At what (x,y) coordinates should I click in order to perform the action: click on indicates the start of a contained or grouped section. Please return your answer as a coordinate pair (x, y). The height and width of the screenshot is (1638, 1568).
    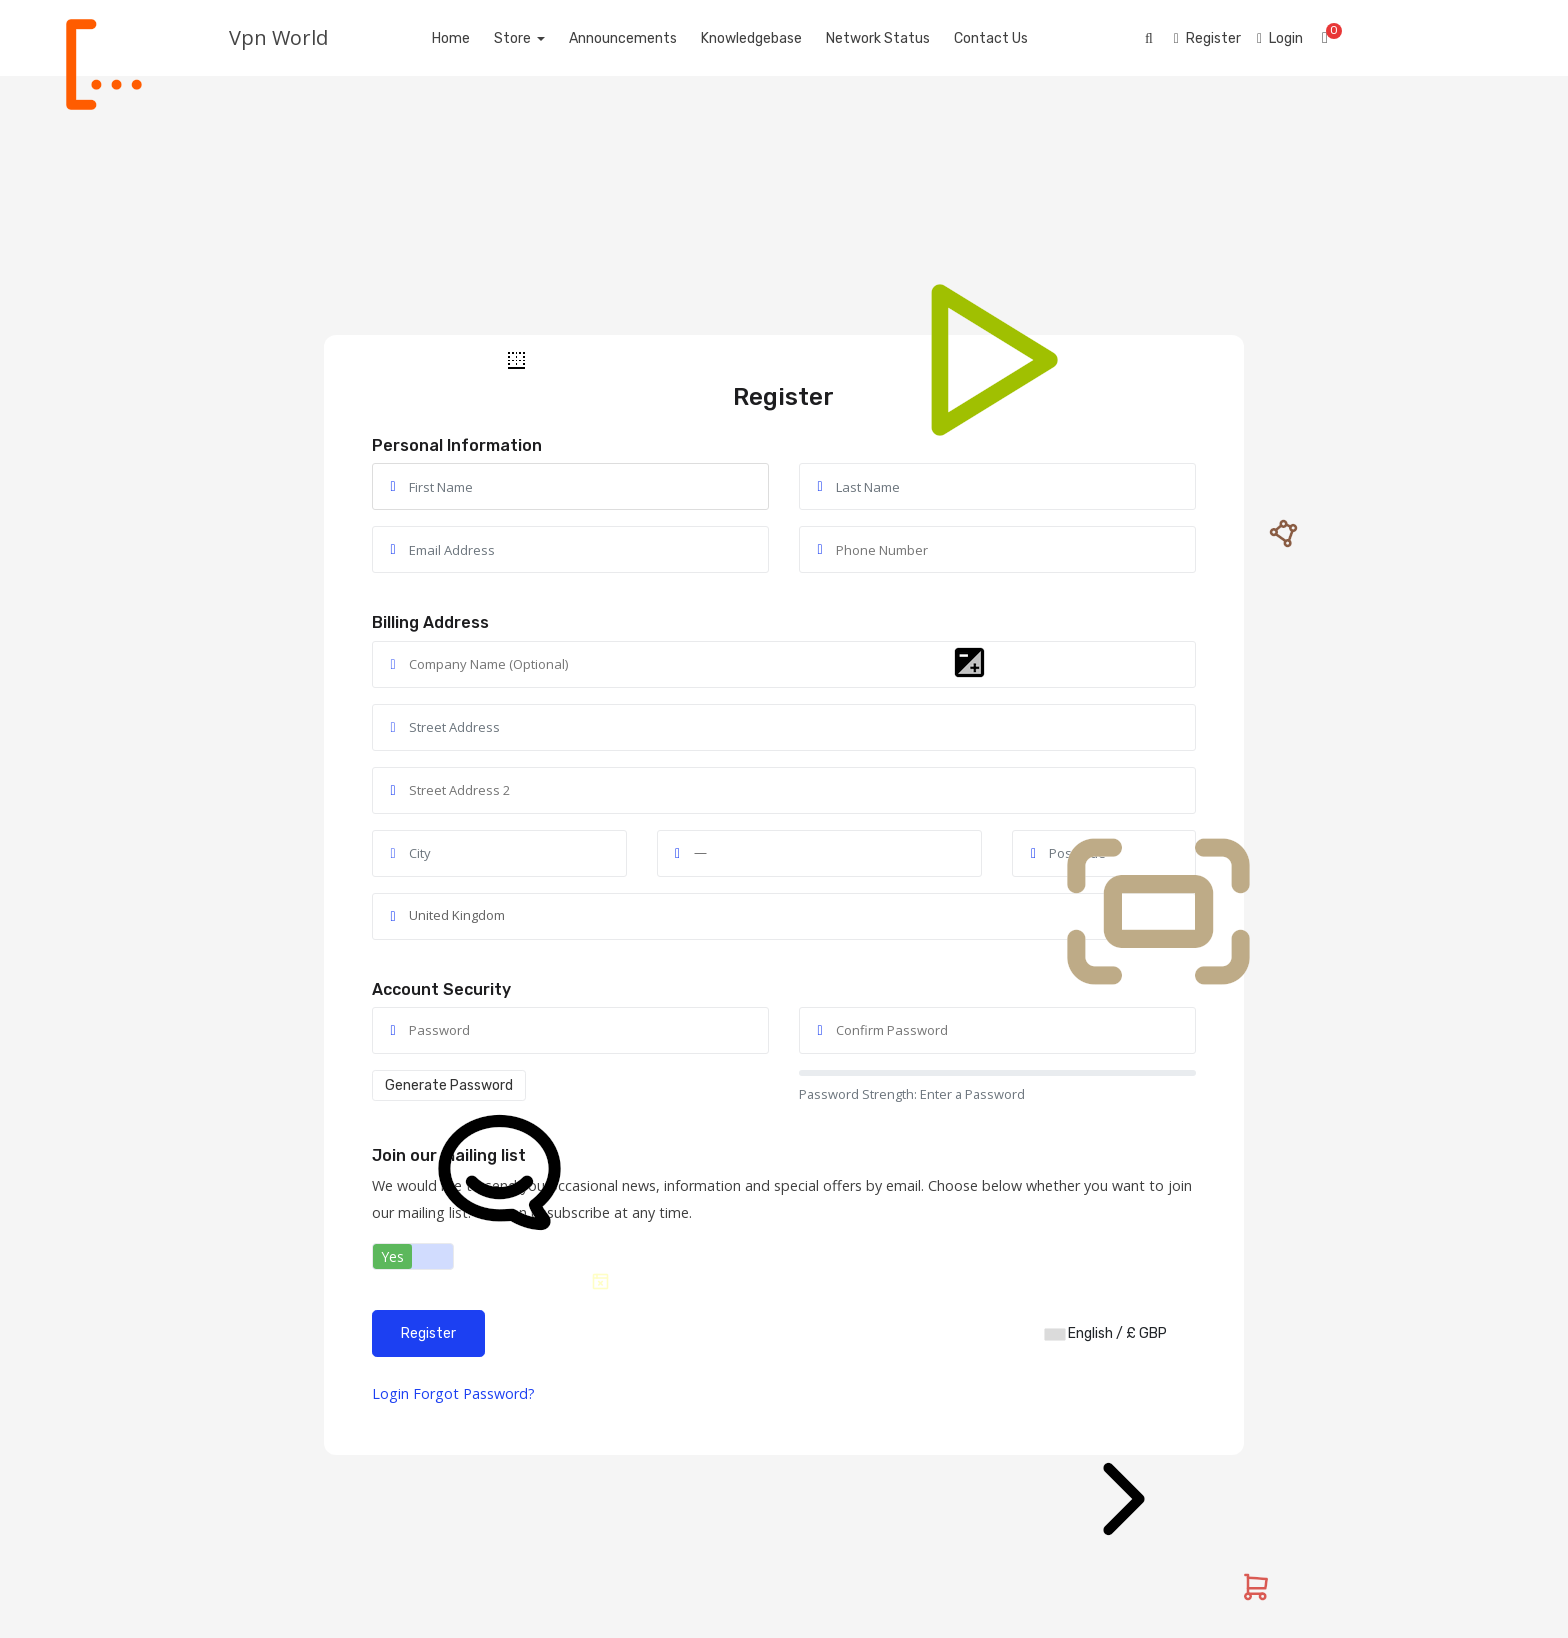
    Looking at the image, I should click on (106, 64).